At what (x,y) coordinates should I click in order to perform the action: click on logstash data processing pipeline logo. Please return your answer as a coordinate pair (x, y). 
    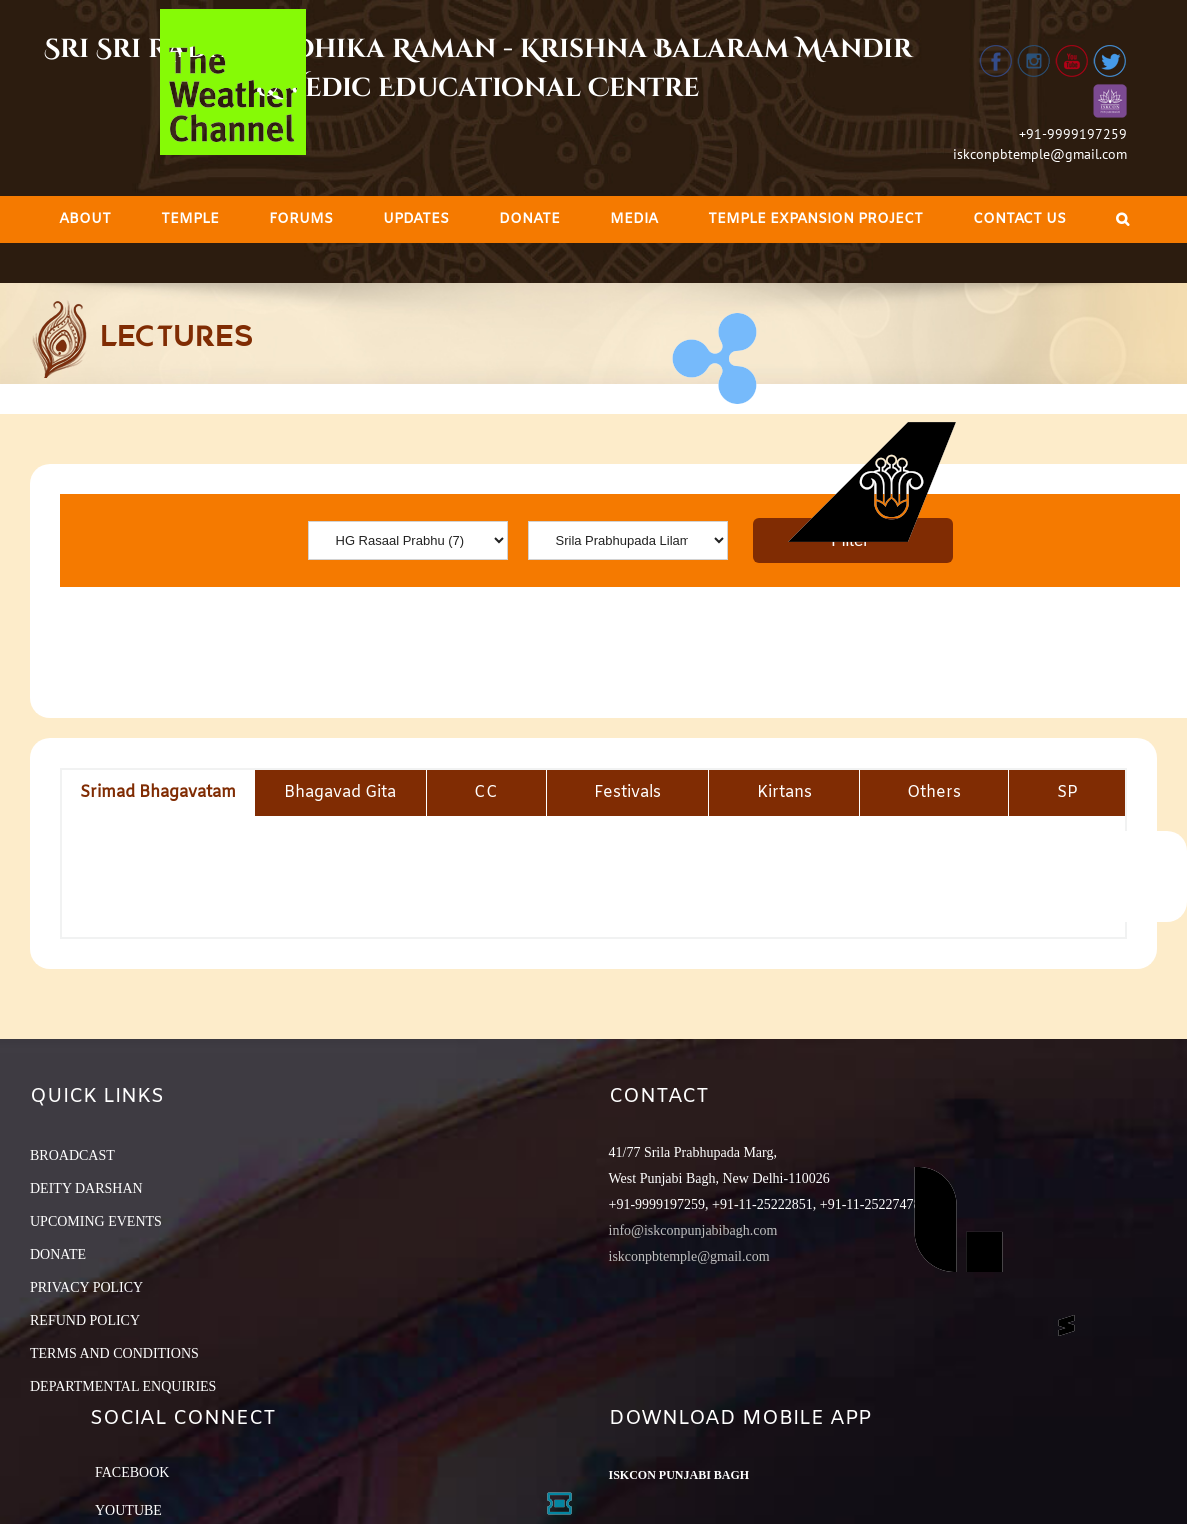
    Looking at the image, I should click on (958, 1219).